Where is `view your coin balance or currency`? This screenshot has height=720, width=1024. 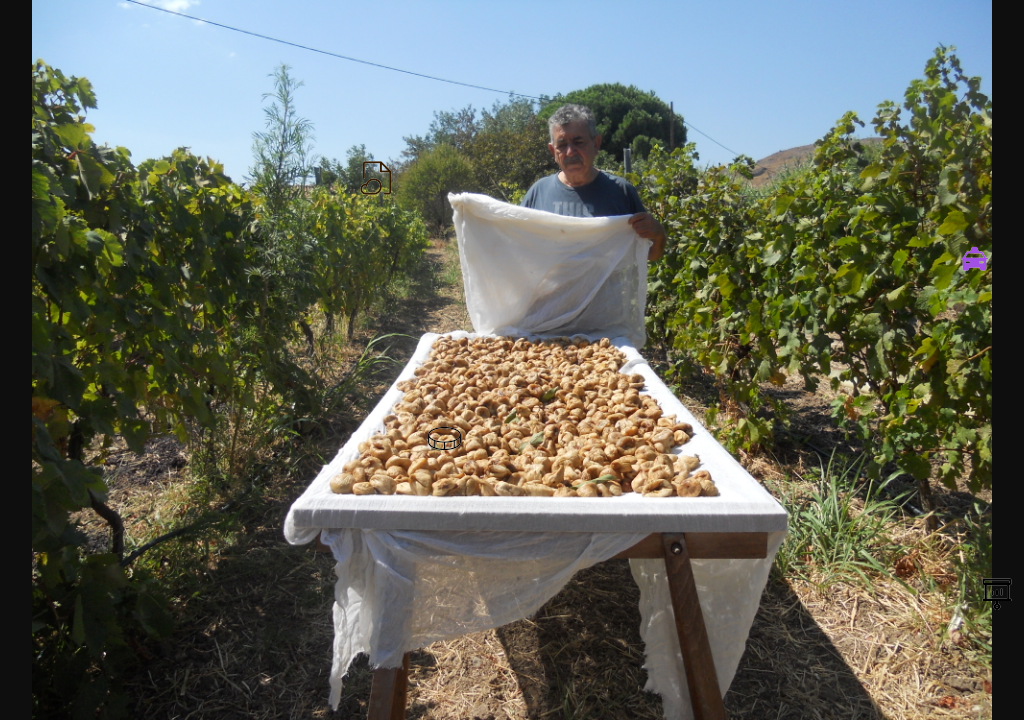 view your coin balance or currency is located at coordinates (444, 438).